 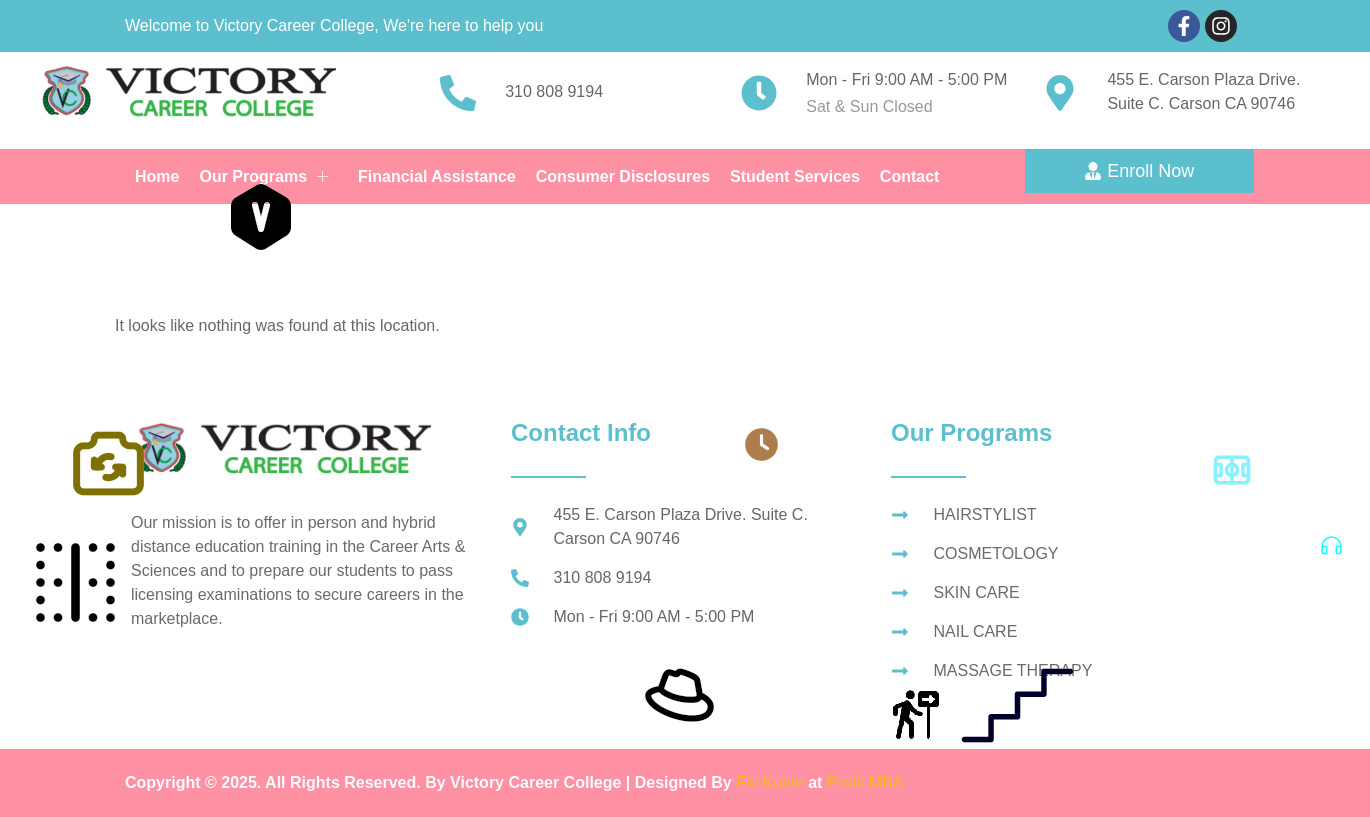 I want to click on Red Hat brand logo, so click(x=679, y=693).